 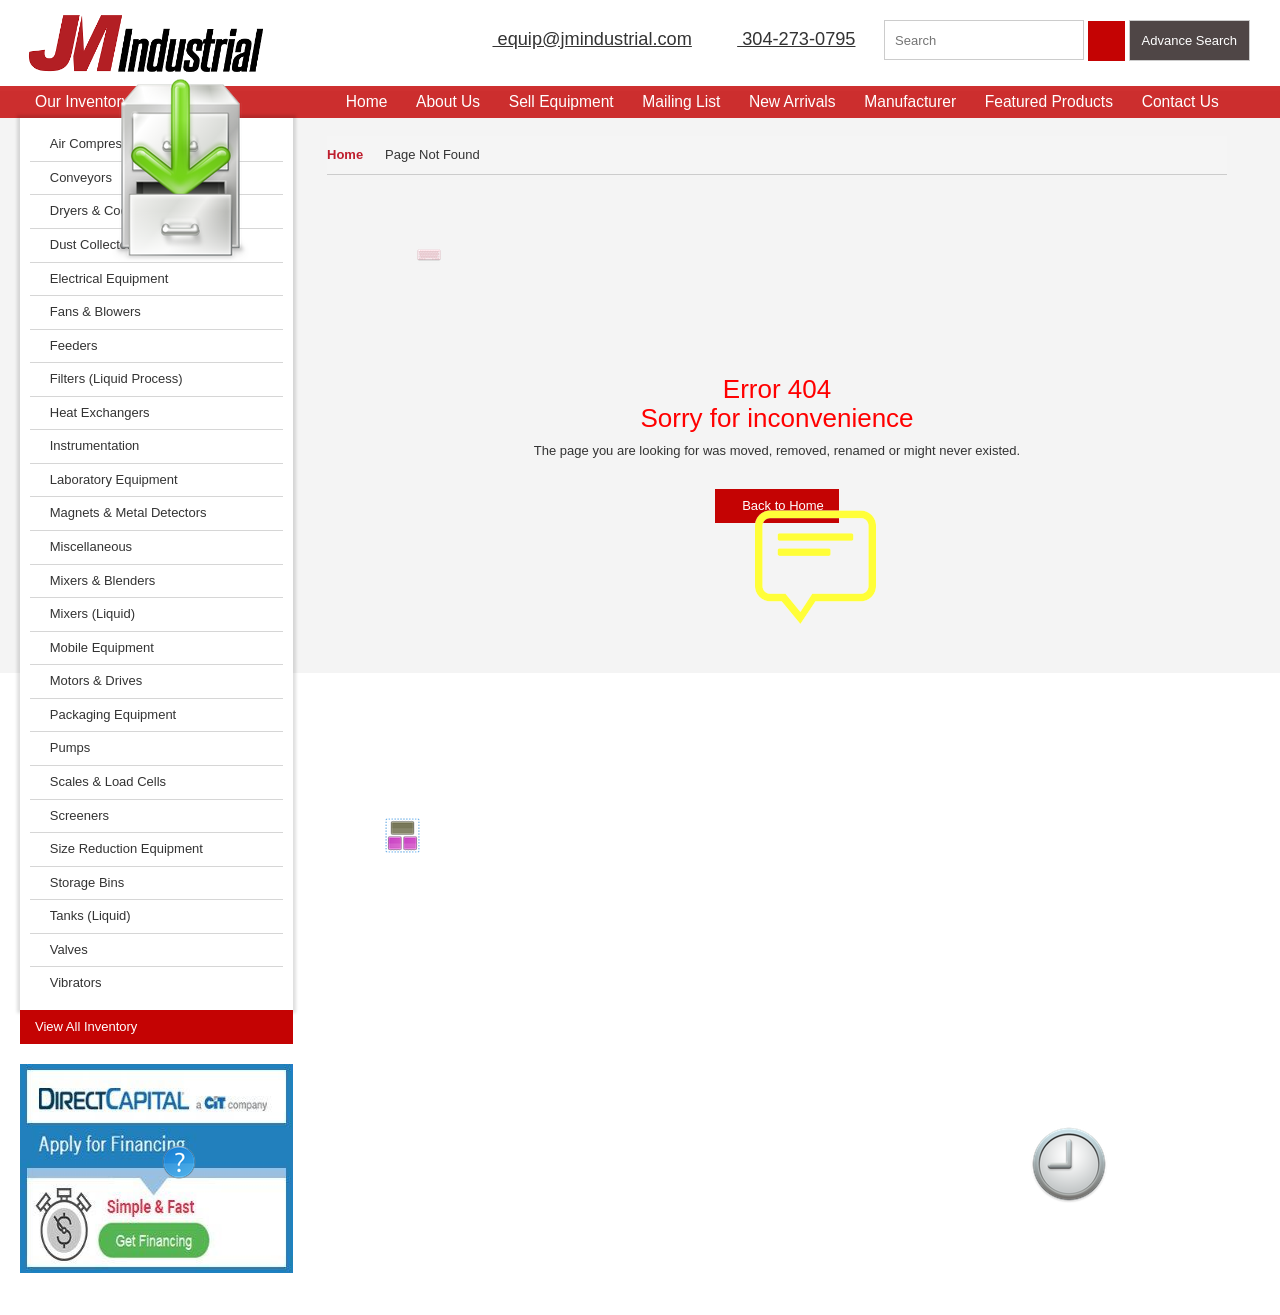 I want to click on indicates a pink external keyboard is connected, so click(x=429, y=255).